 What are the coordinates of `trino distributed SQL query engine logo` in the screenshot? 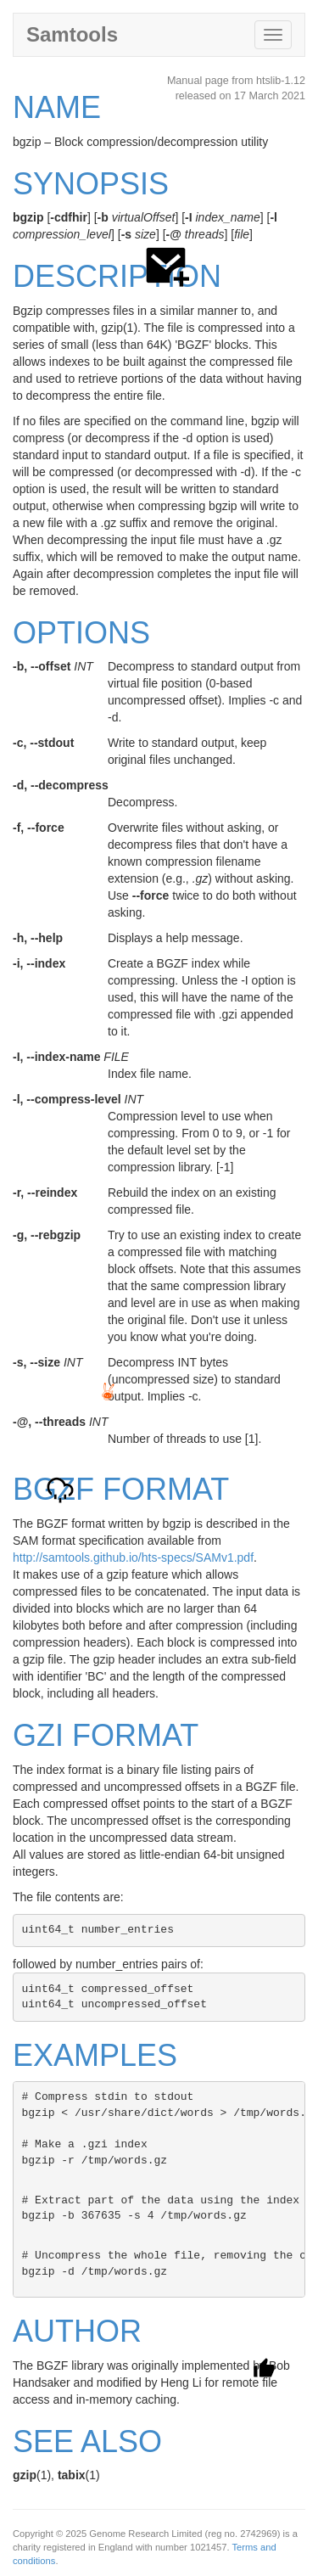 It's located at (108, 1391).